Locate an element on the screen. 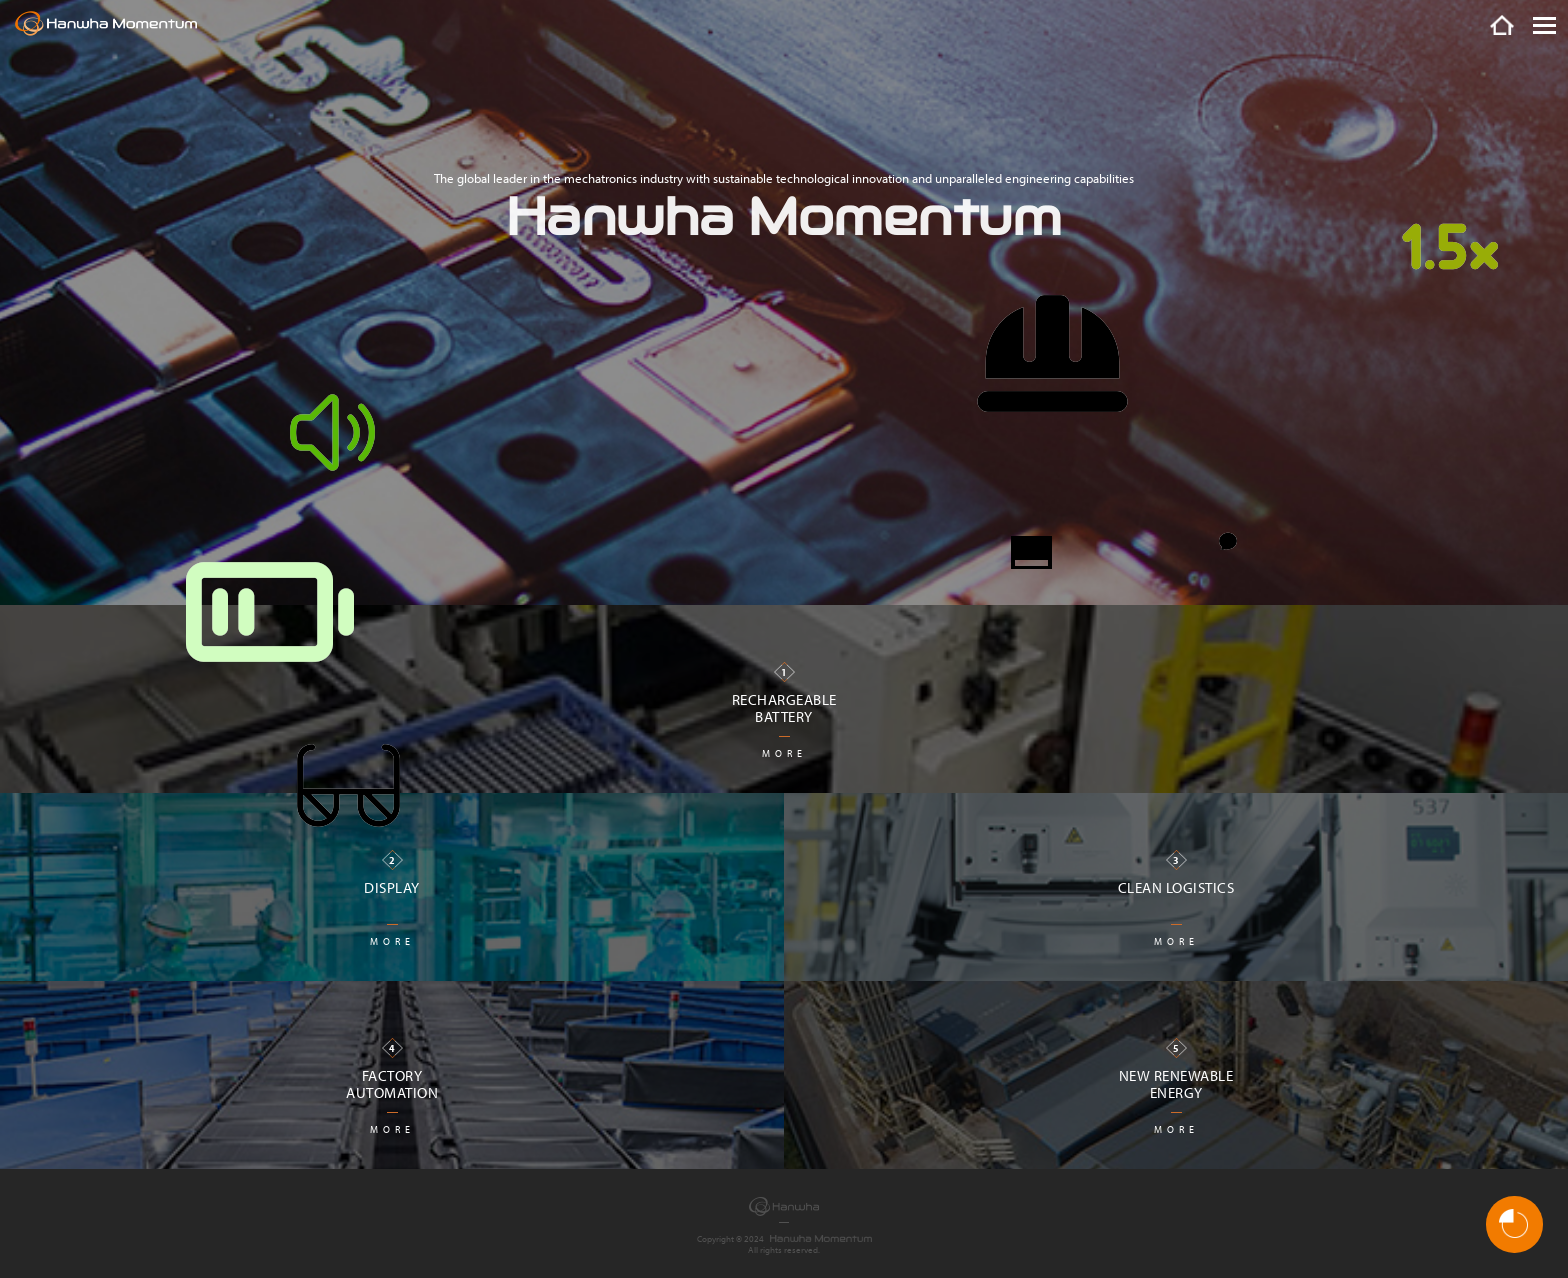 This screenshot has width=1568, height=1278. toggle sunglasses or eyewear filter is located at coordinates (348, 787).